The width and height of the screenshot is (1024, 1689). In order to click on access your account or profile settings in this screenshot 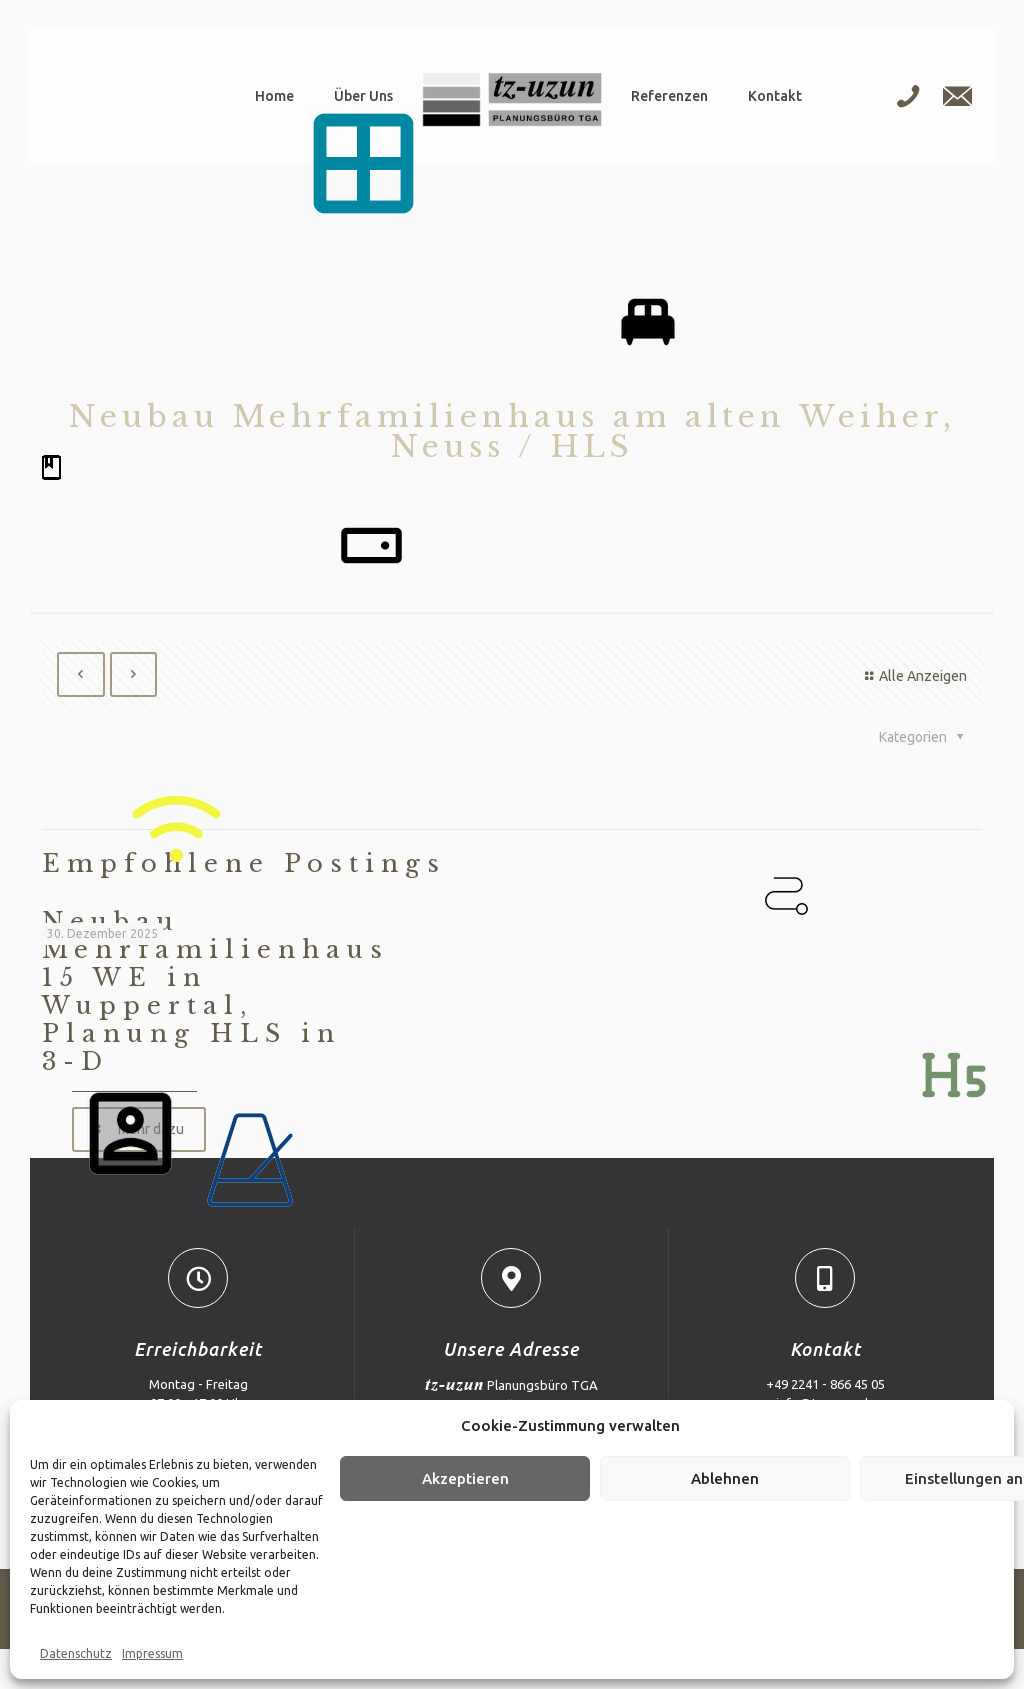, I will do `click(130, 1133)`.